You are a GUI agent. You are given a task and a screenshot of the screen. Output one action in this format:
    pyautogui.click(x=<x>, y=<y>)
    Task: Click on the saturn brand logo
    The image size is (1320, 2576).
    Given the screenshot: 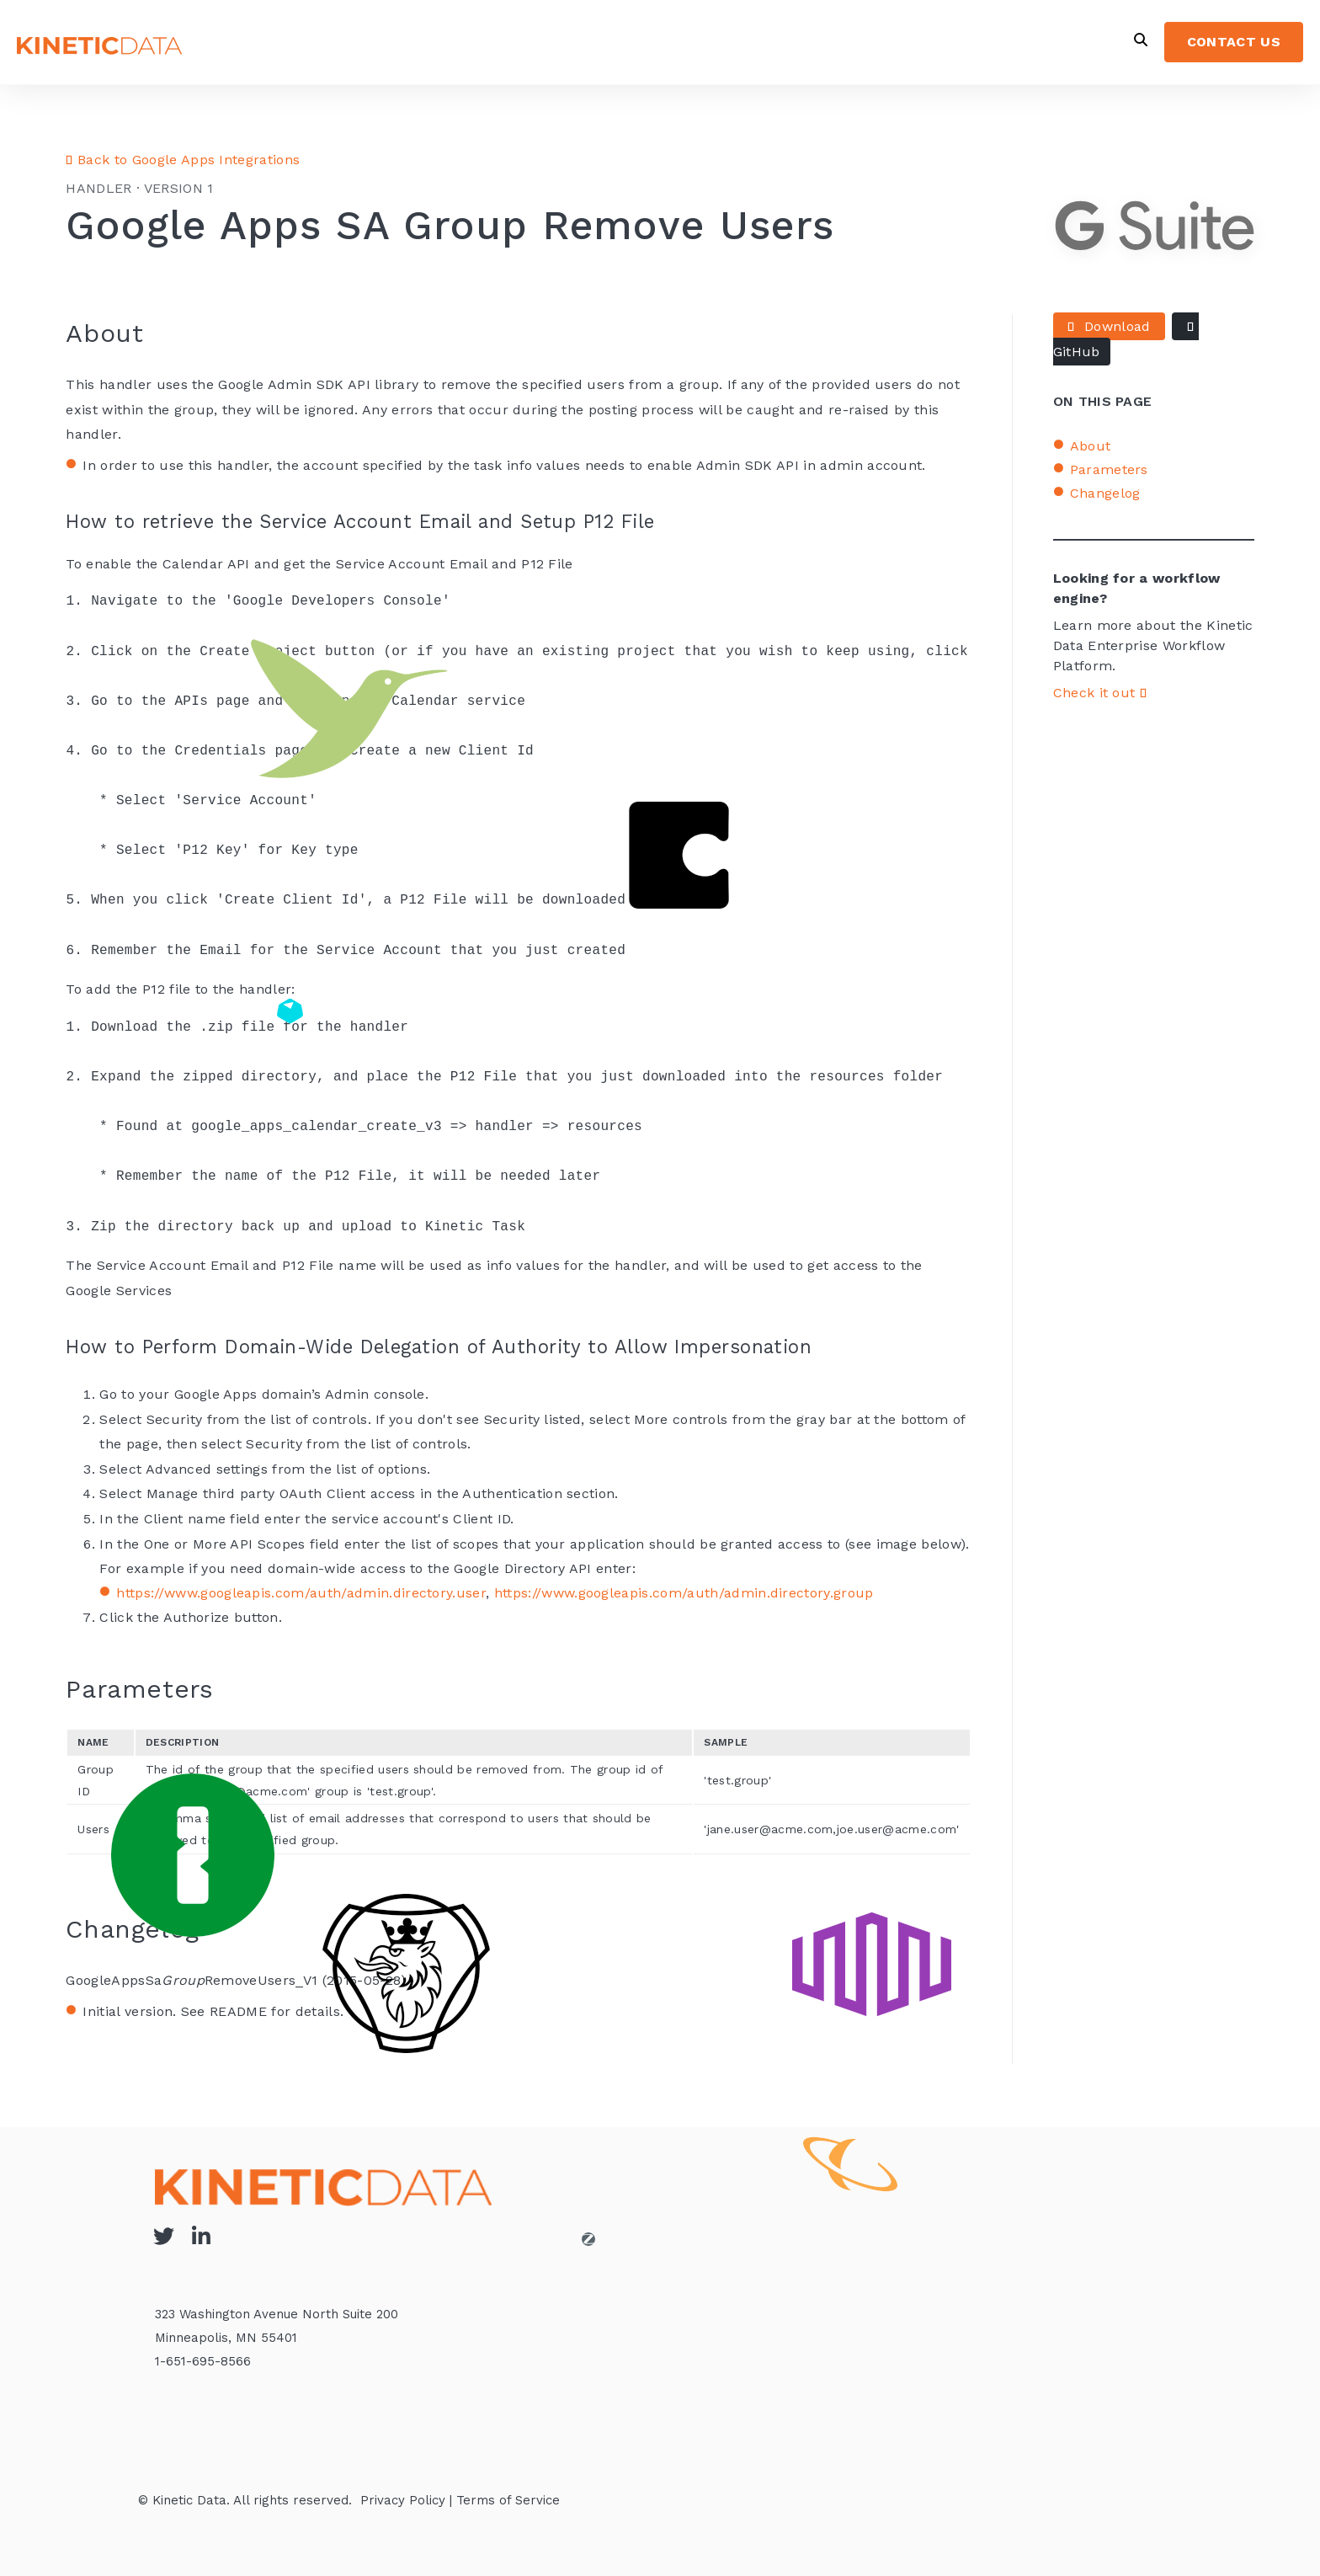 What is the action you would take?
    pyautogui.click(x=850, y=2164)
    